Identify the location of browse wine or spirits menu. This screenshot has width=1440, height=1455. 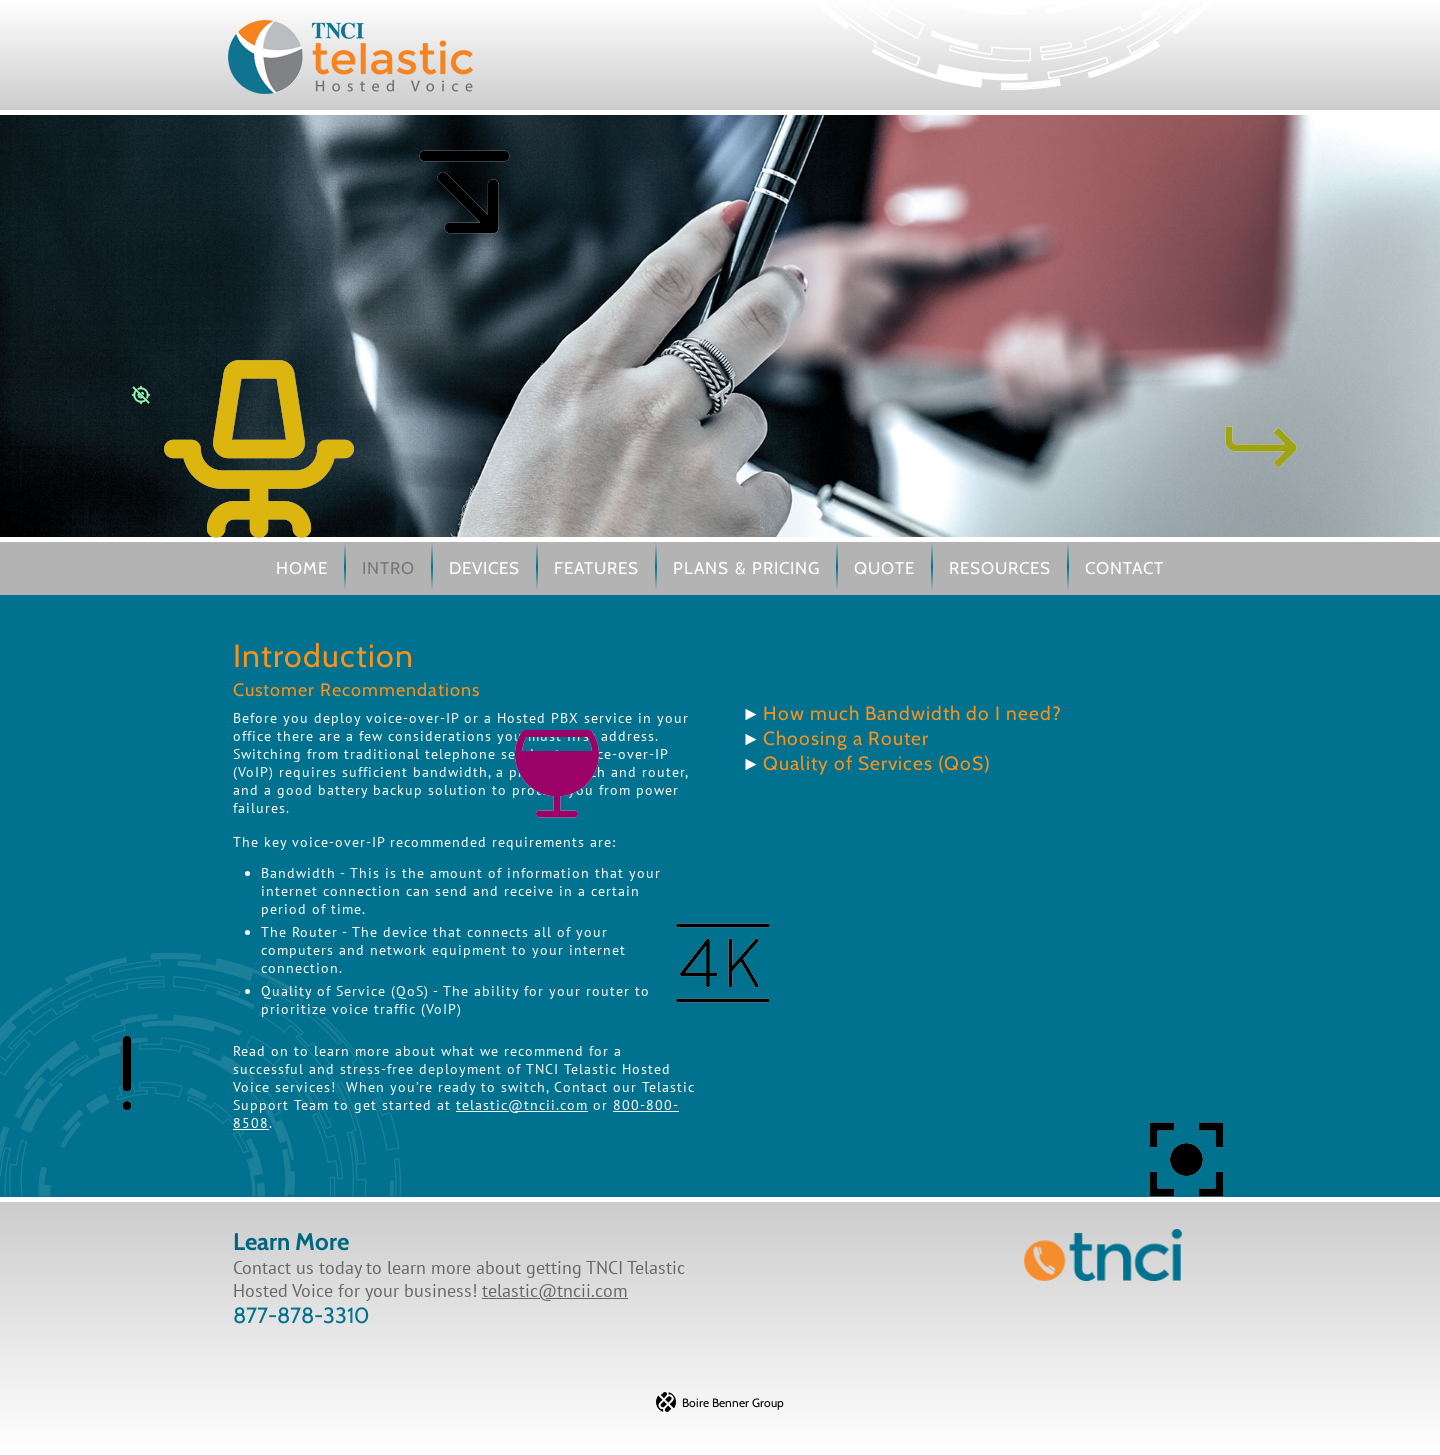
(557, 772).